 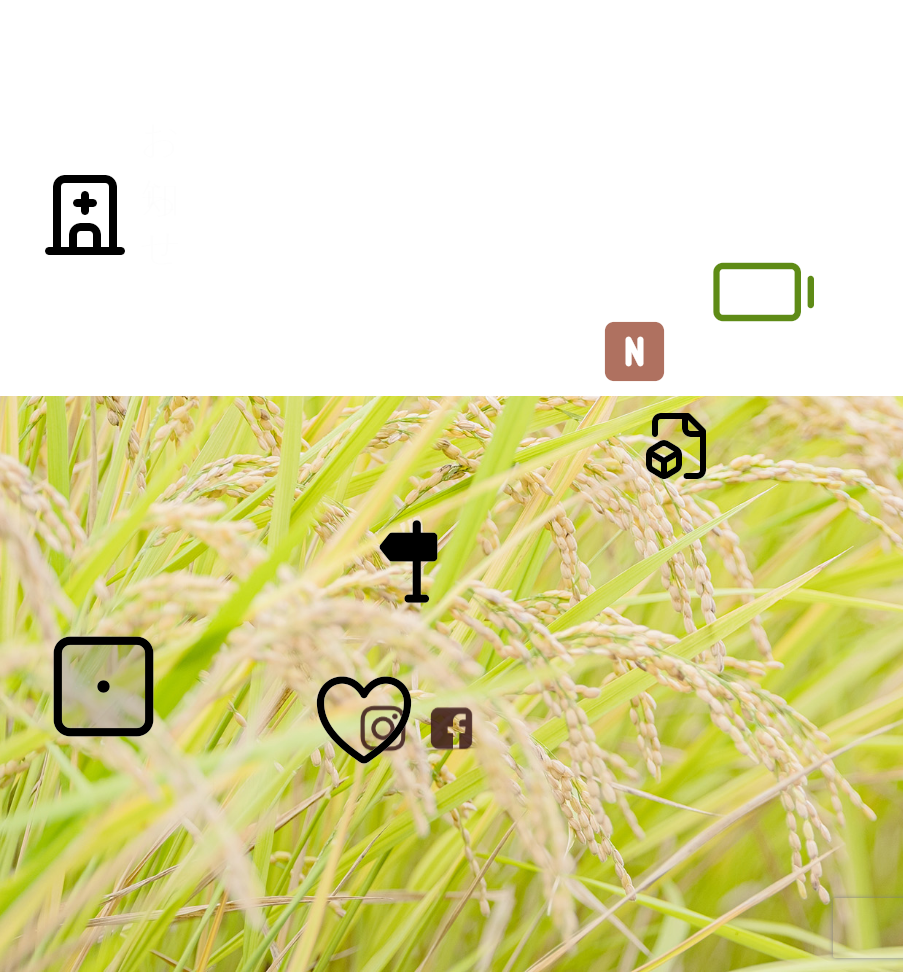 What do you see at coordinates (103, 686) in the screenshot?
I see `roll the dice or generate a random result` at bounding box center [103, 686].